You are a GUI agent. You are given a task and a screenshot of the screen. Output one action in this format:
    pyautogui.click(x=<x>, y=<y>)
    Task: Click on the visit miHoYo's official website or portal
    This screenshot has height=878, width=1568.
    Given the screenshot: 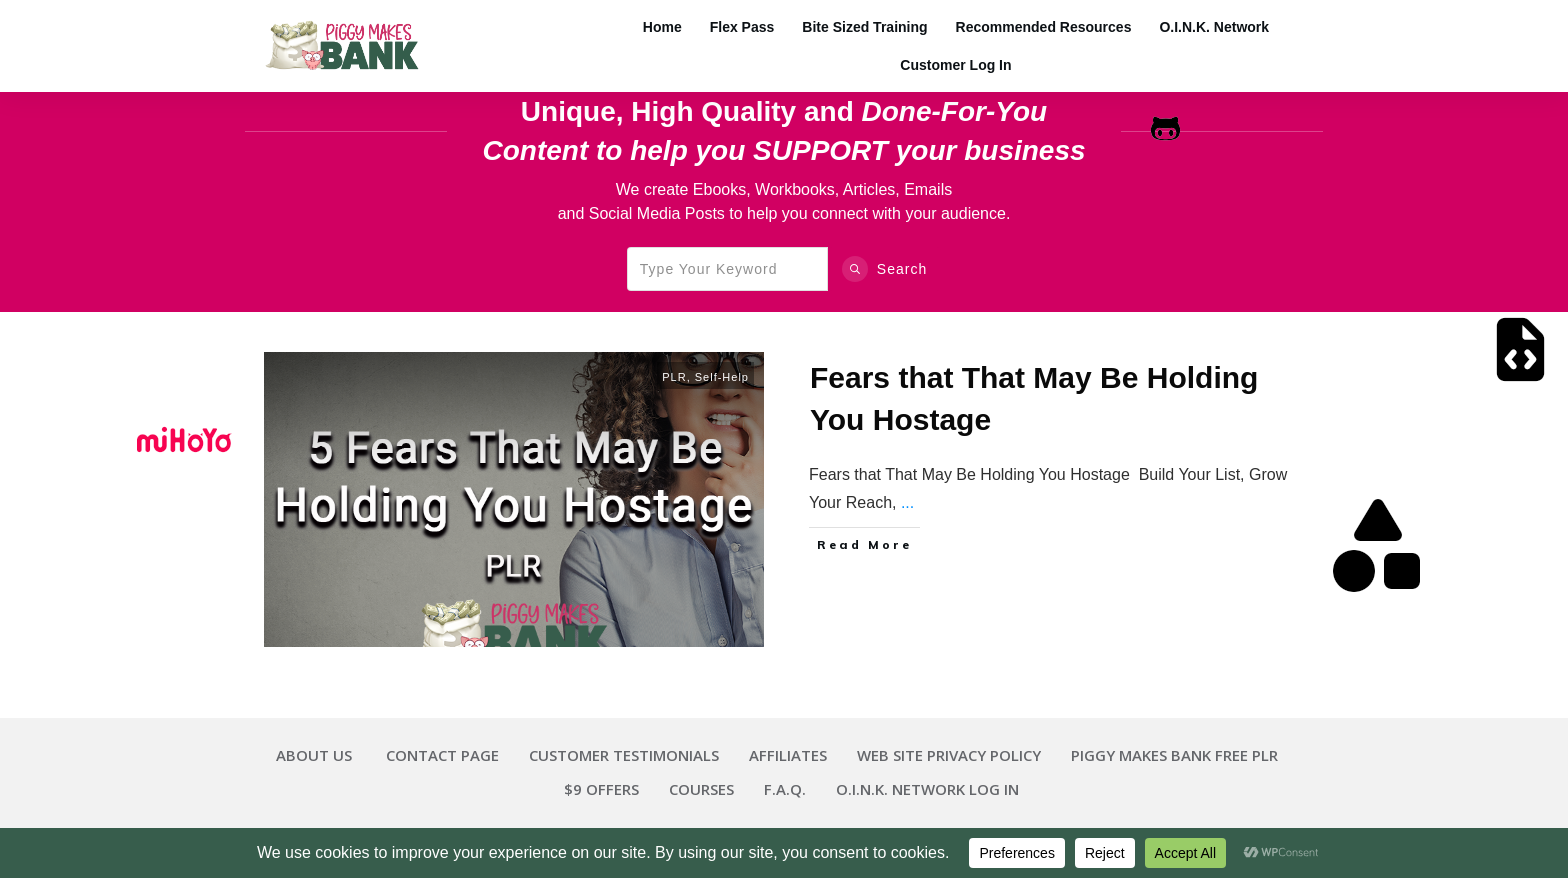 What is the action you would take?
    pyautogui.click(x=184, y=439)
    